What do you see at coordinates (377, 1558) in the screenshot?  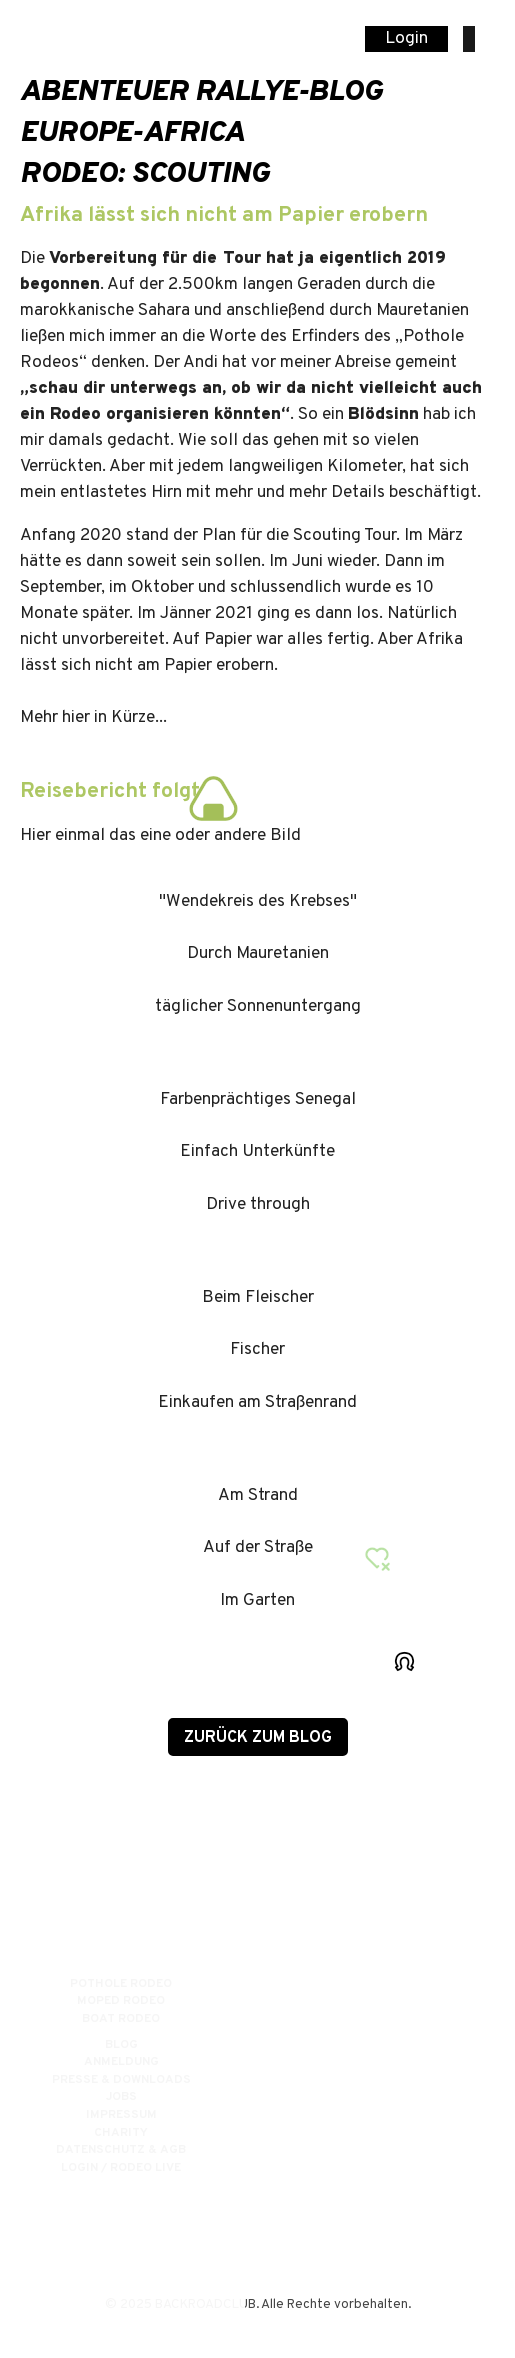 I see `remove from favorites` at bounding box center [377, 1558].